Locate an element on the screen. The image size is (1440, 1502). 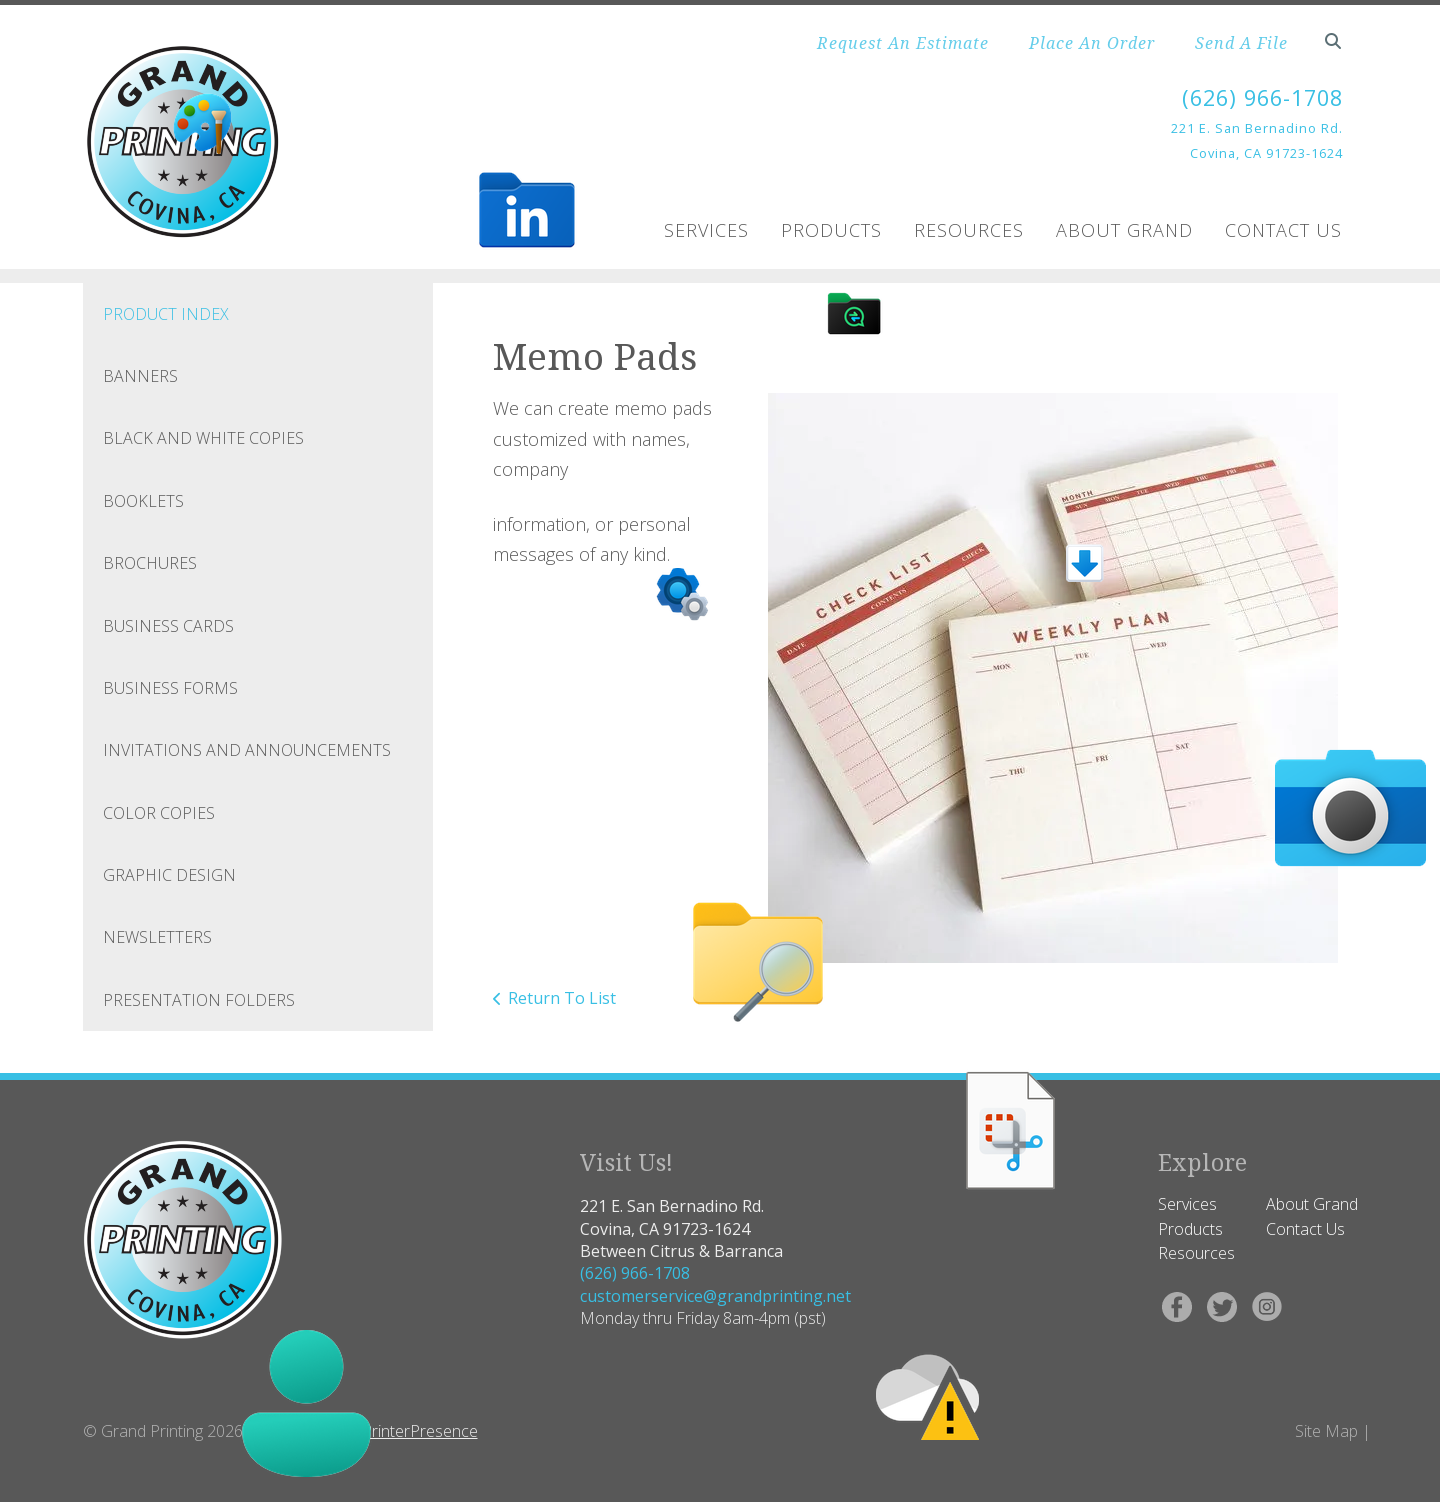
create a new screen snip or screenshot is located at coordinates (1010, 1130).